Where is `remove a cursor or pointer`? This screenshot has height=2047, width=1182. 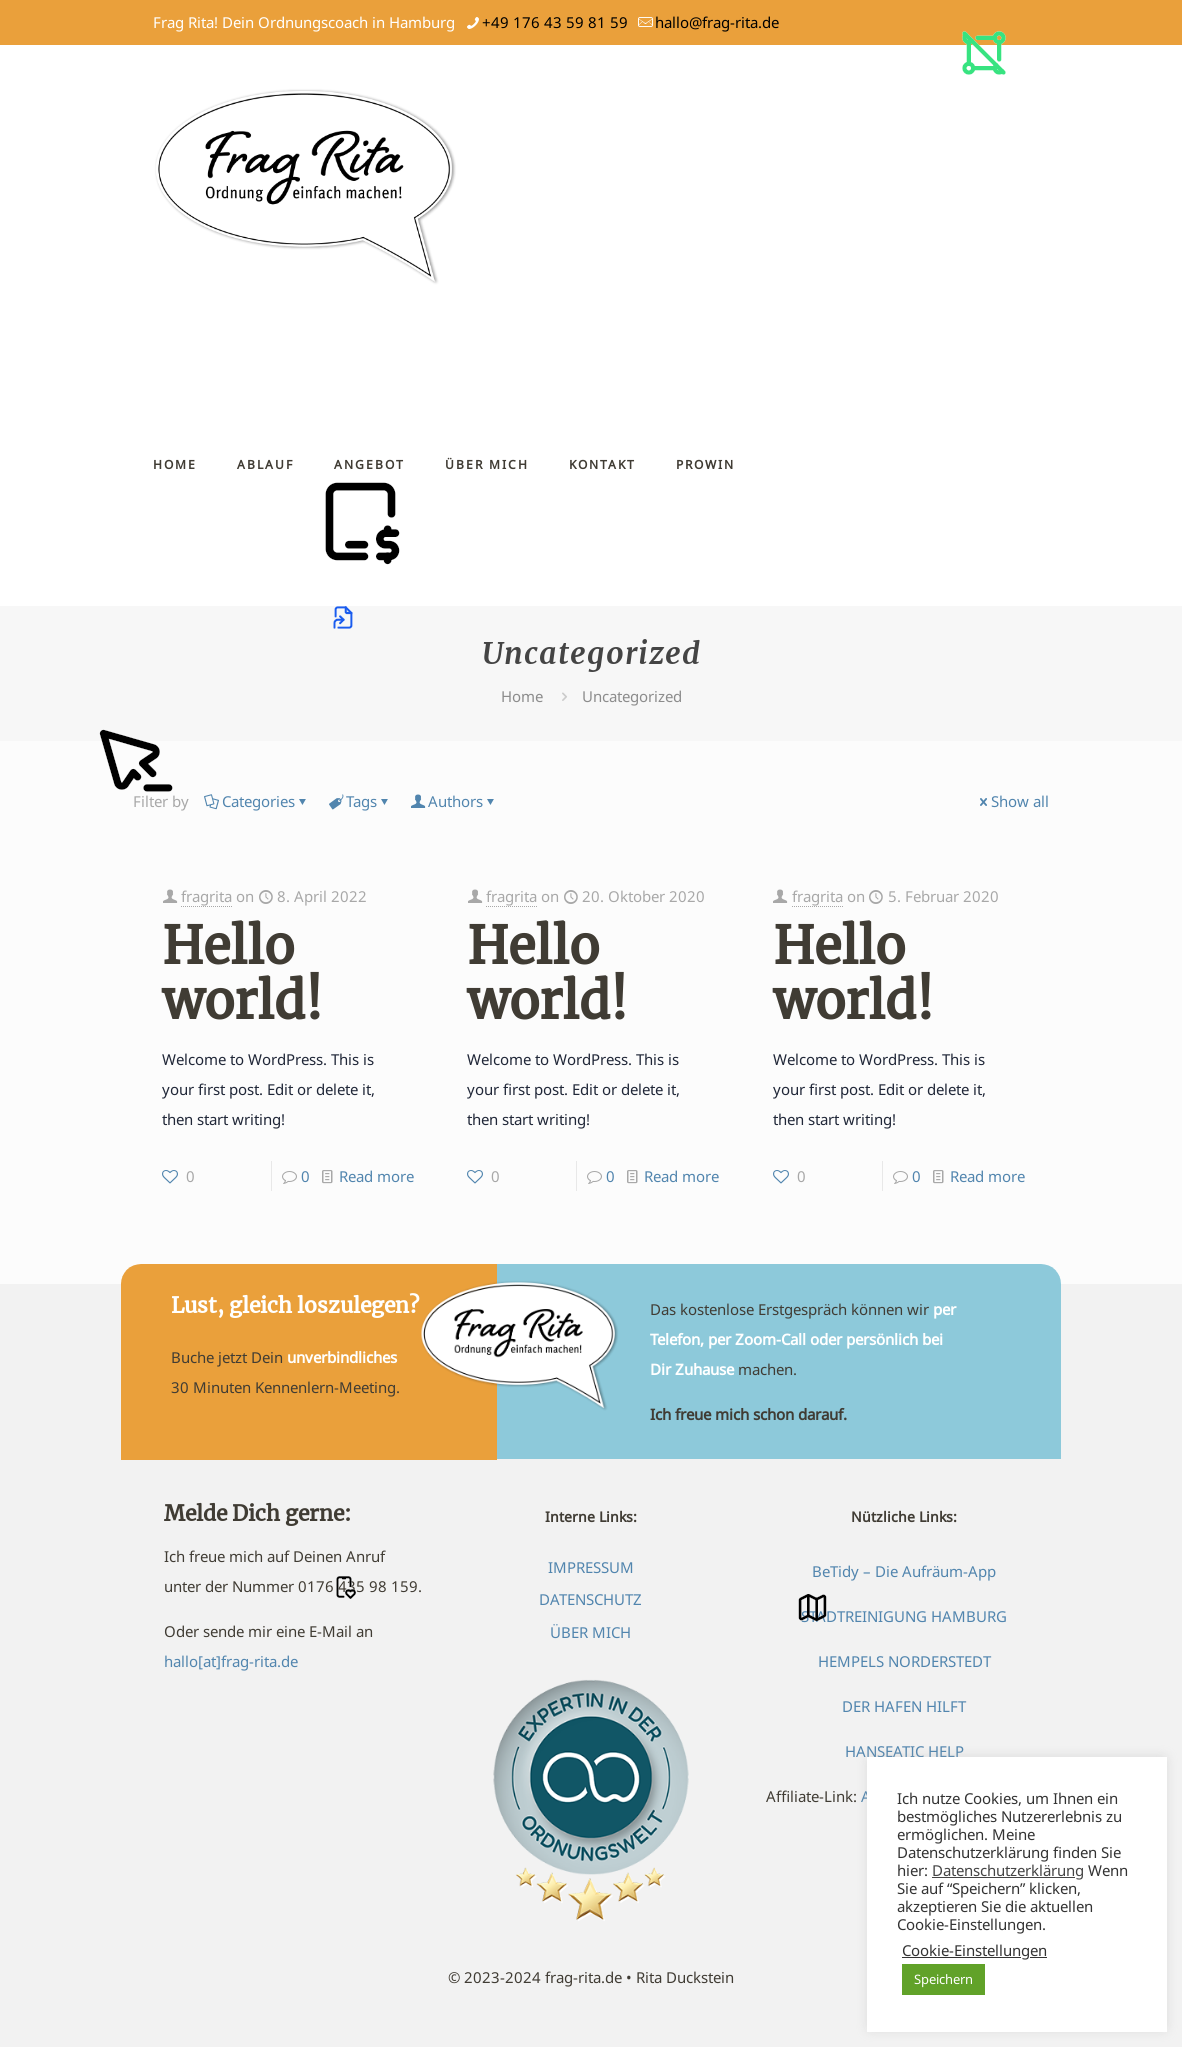 remove a cursor or pointer is located at coordinates (132, 762).